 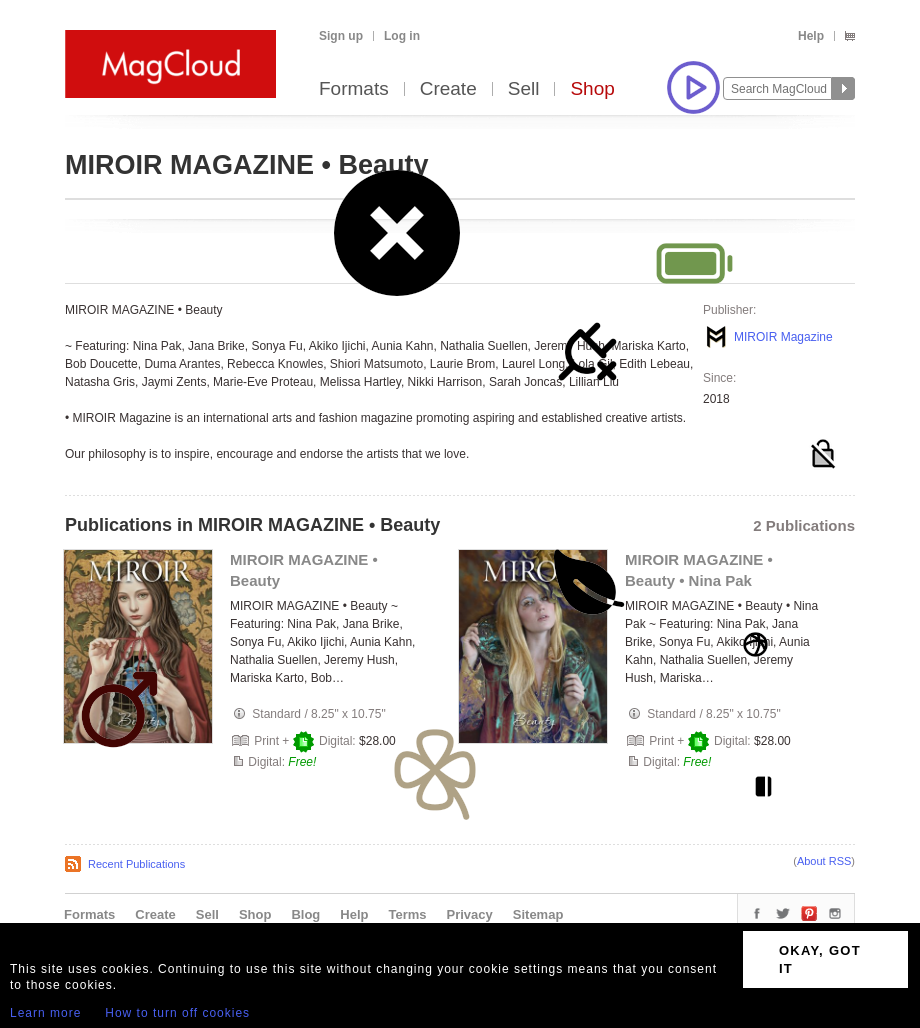 What do you see at coordinates (823, 454) in the screenshot?
I see `indicates an unencrypted or insecure connection` at bounding box center [823, 454].